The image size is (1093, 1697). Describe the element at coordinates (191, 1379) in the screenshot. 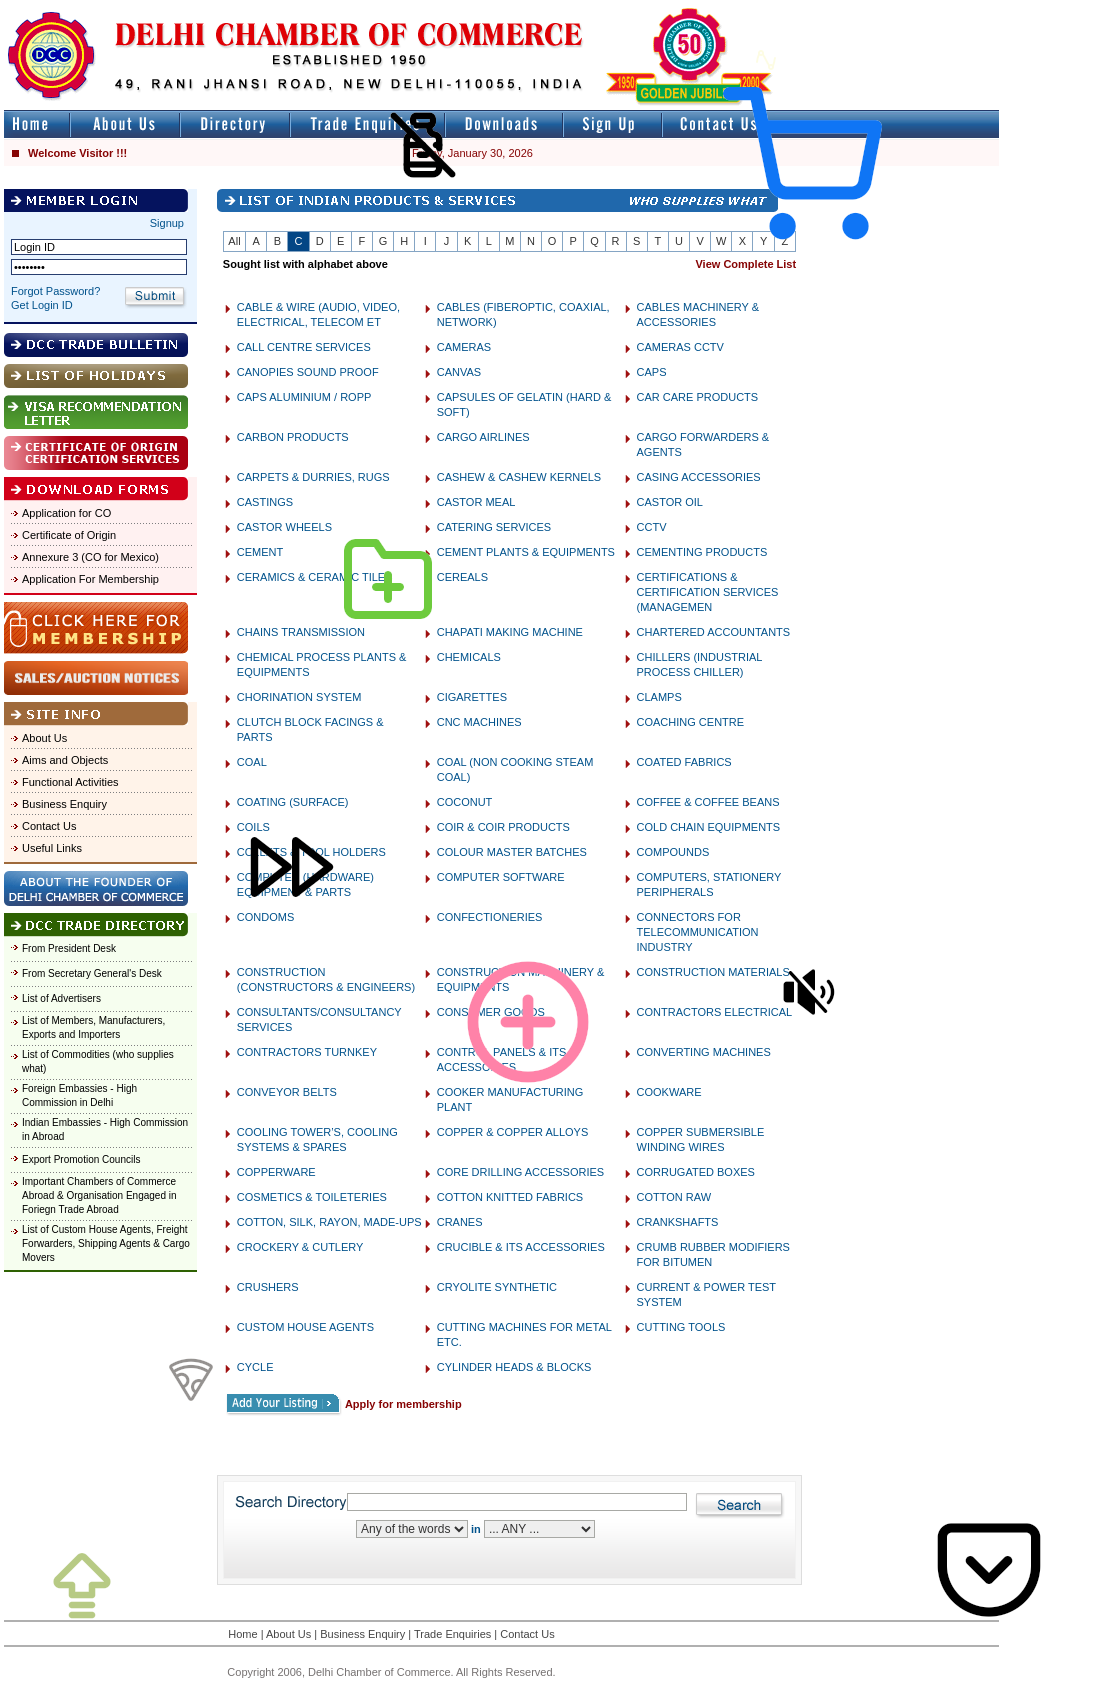

I see `browse food delivery options` at that location.